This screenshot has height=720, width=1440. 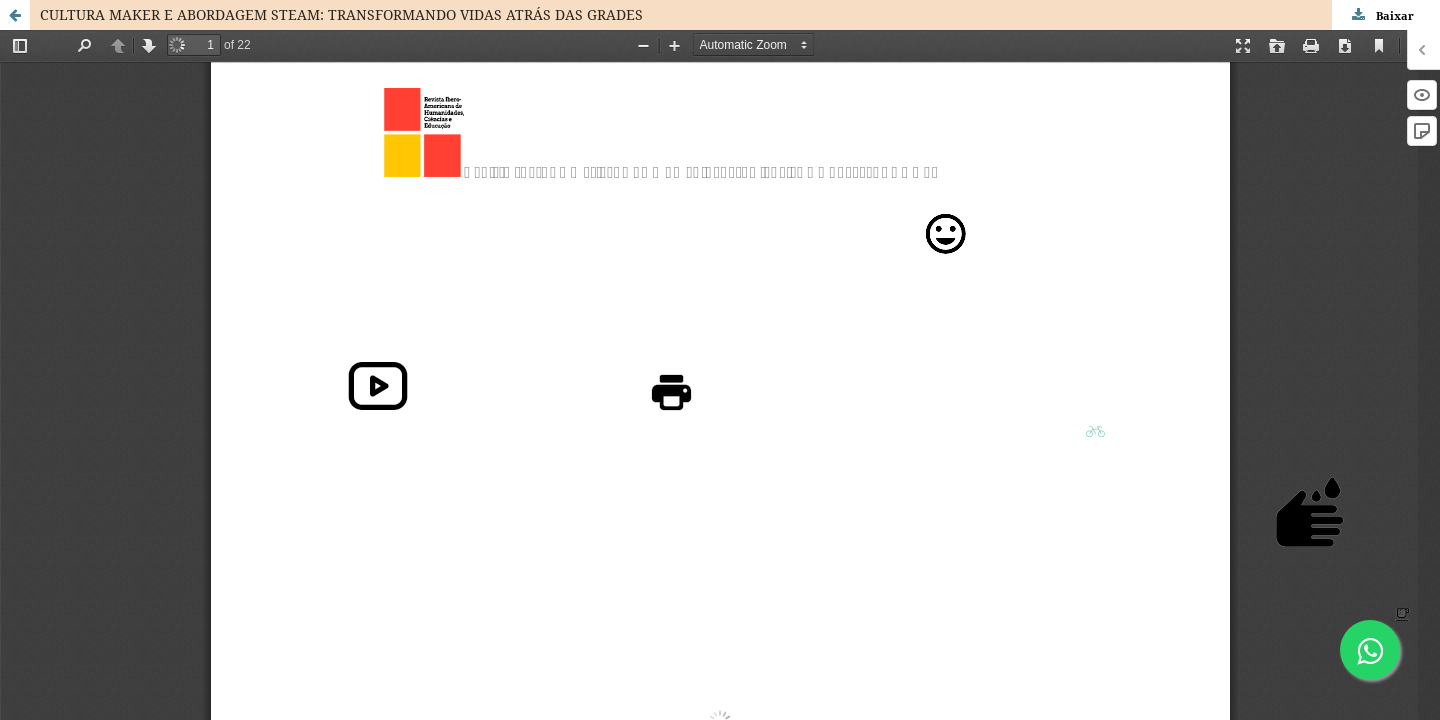 I want to click on select bicycle as transportation mode, so click(x=1095, y=431).